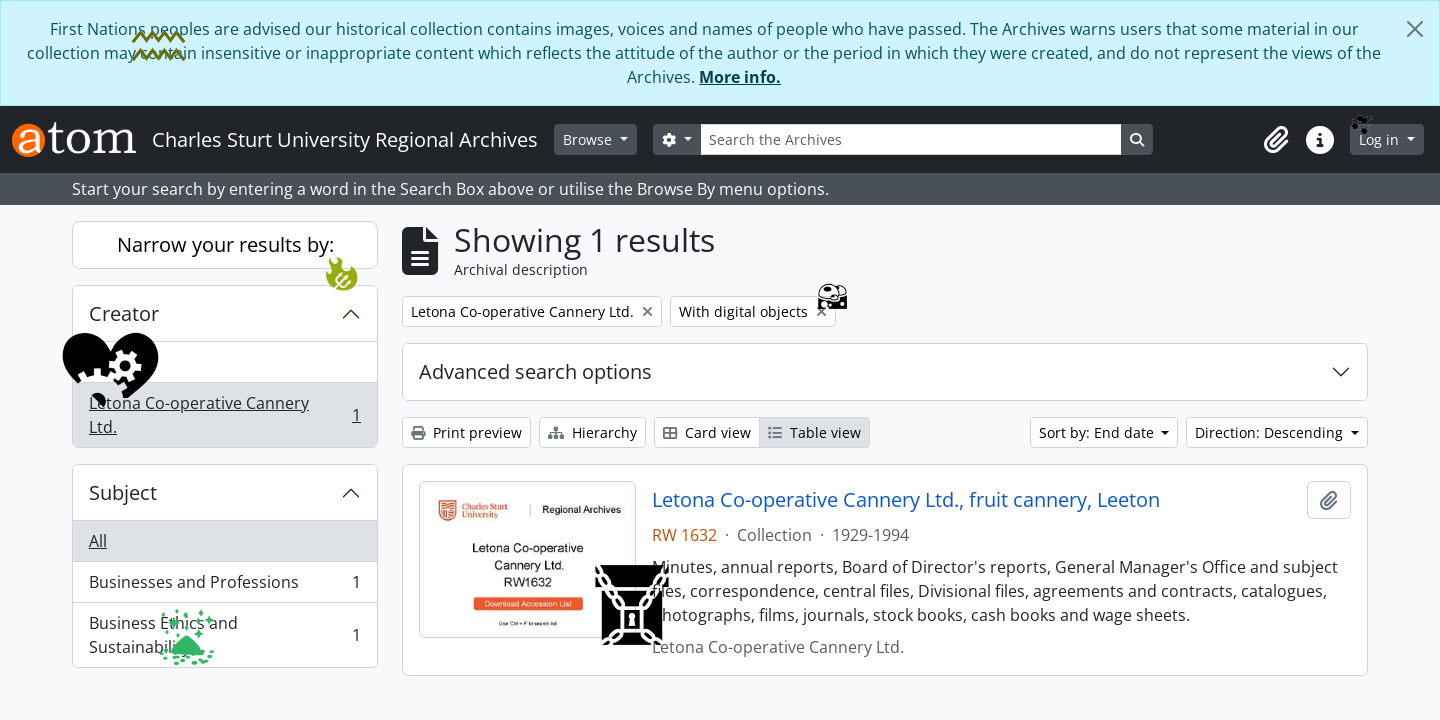 The image size is (1440, 720). I want to click on indicates a brewing or crafting process in progress, so click(832, 294).